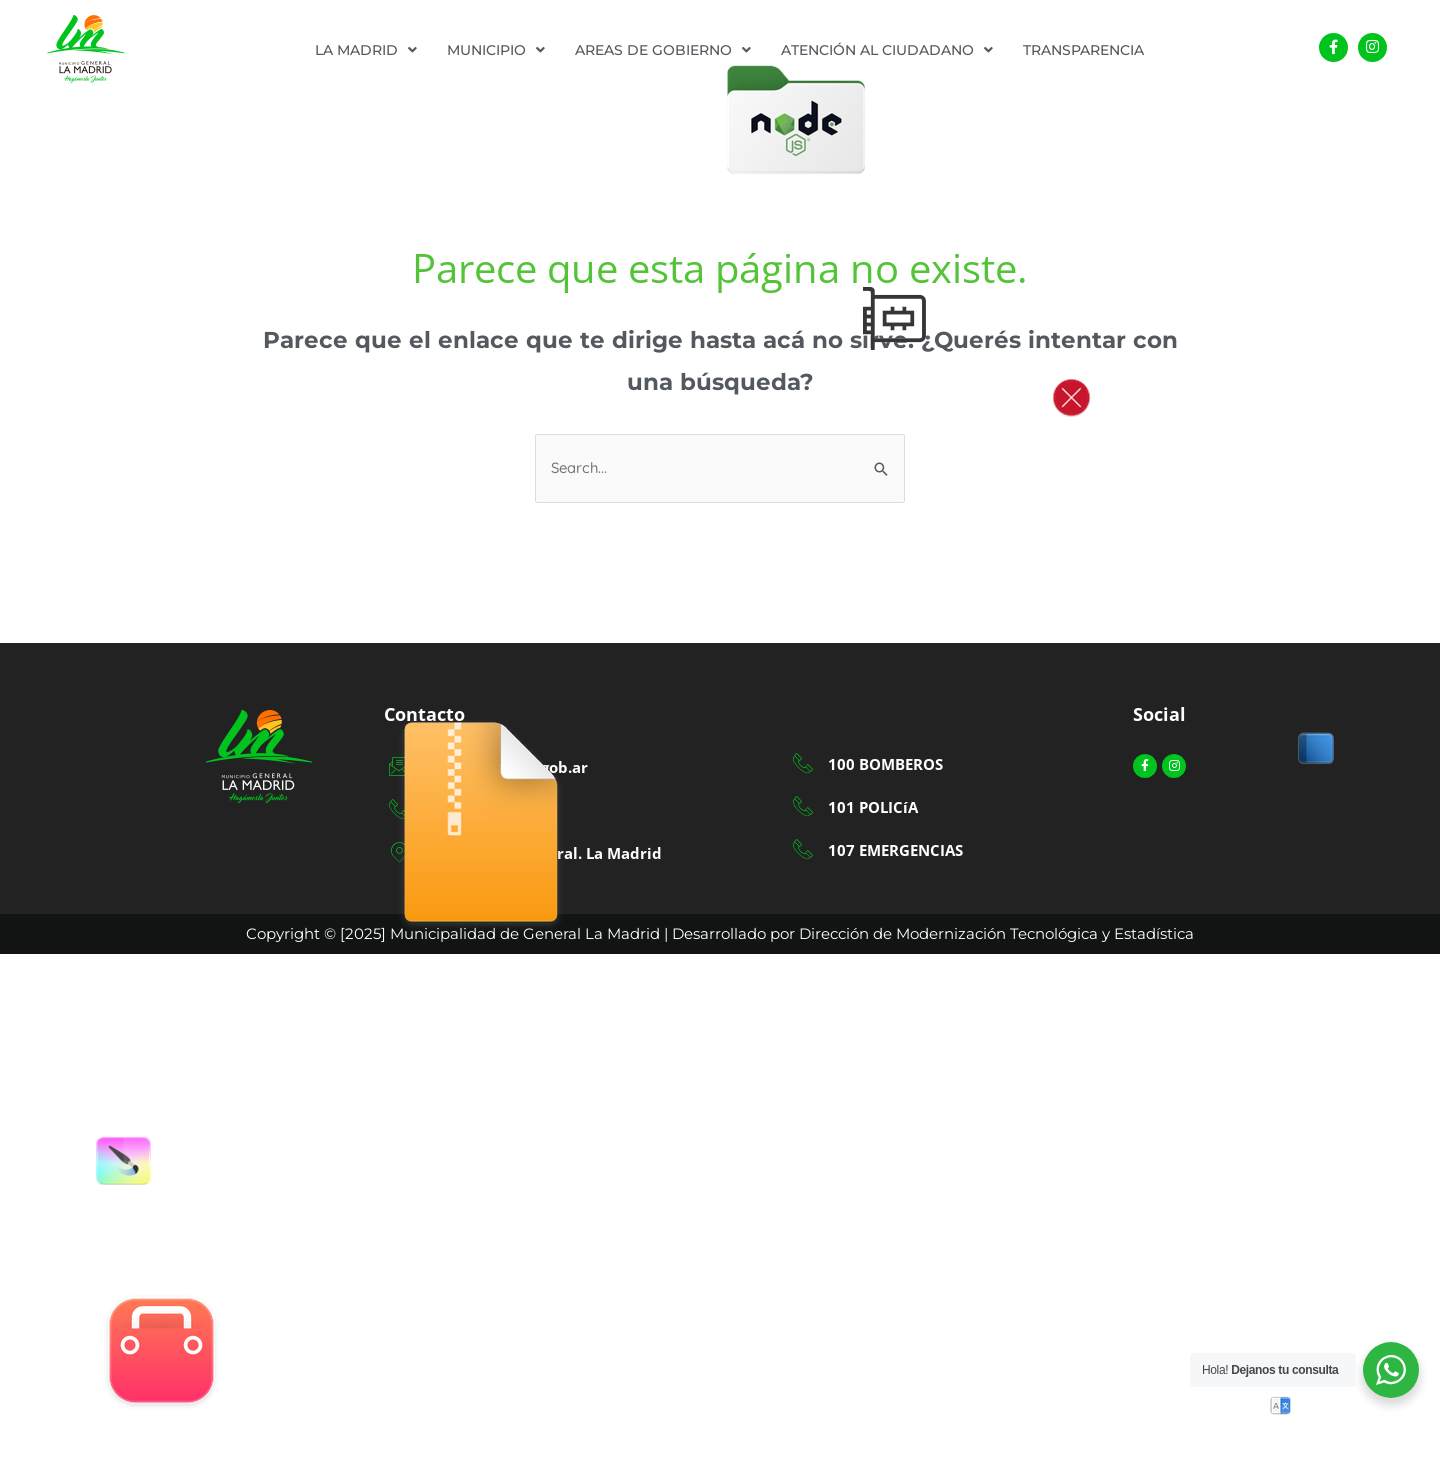 Image resolution: width=1440 pixels, height=1482 pixels. What do you see at coordinates (795, 123) in the screenshot?
I see `open node.js project folder` at bounding box center [795, 123].